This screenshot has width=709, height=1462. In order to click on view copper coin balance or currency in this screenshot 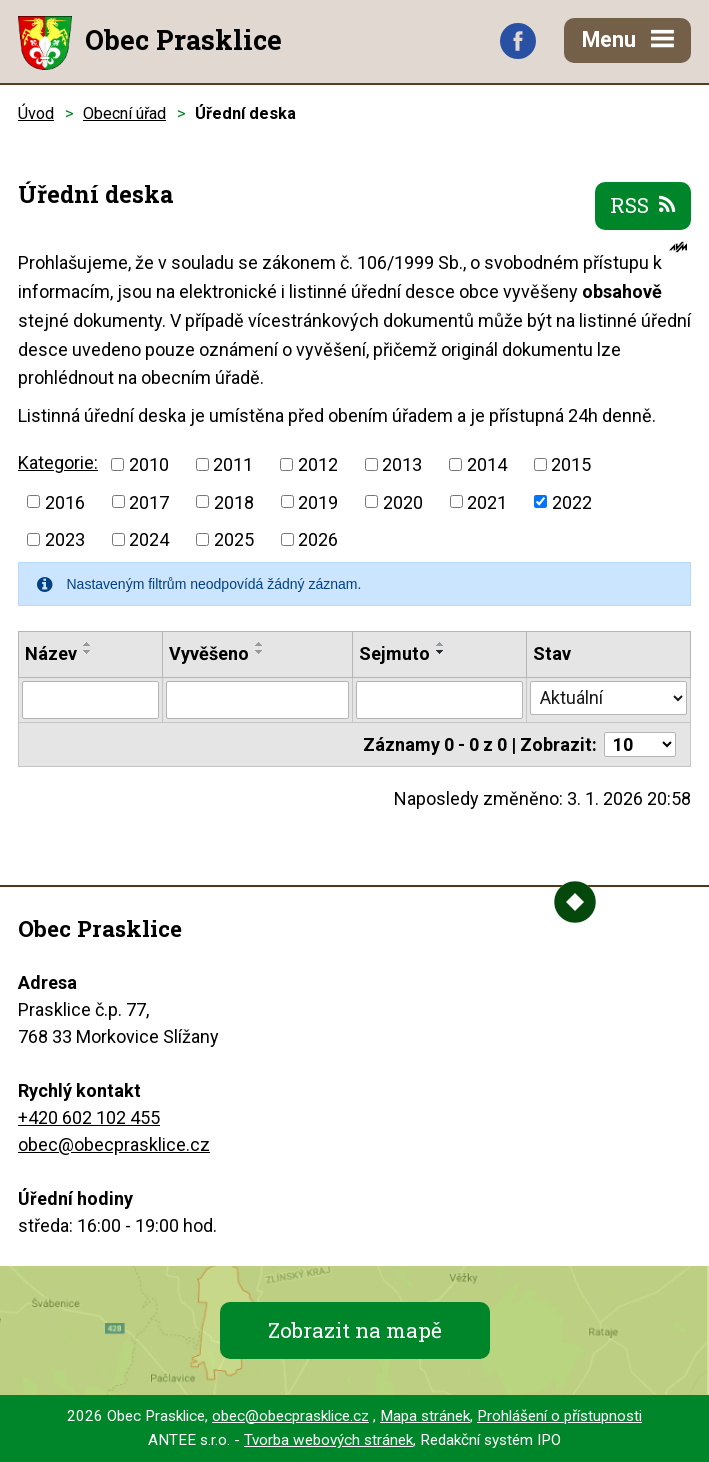, I will do `click(575, 902)`.